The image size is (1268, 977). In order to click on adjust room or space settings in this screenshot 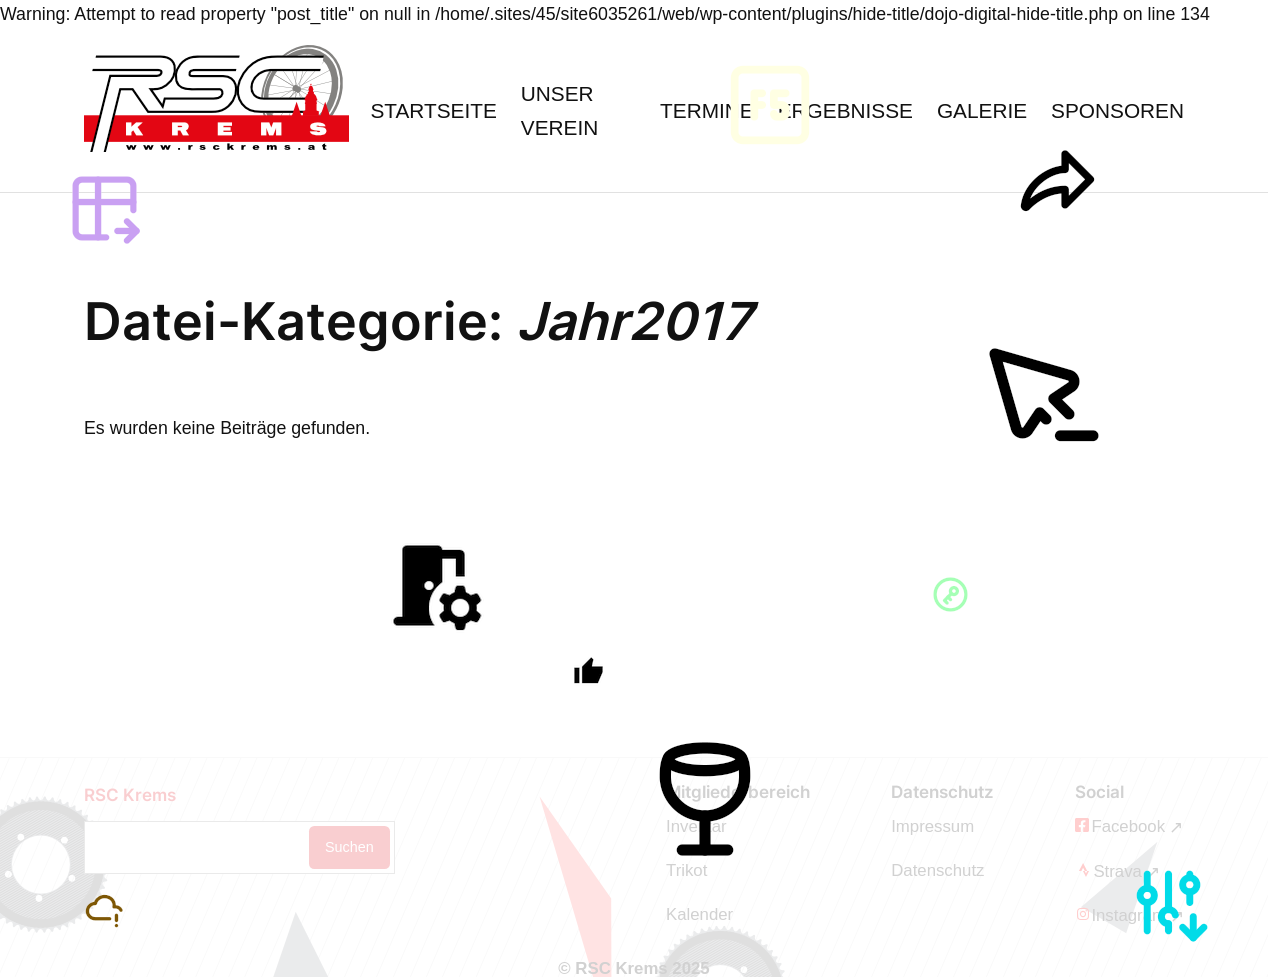, I will do `click(433, 585)`.